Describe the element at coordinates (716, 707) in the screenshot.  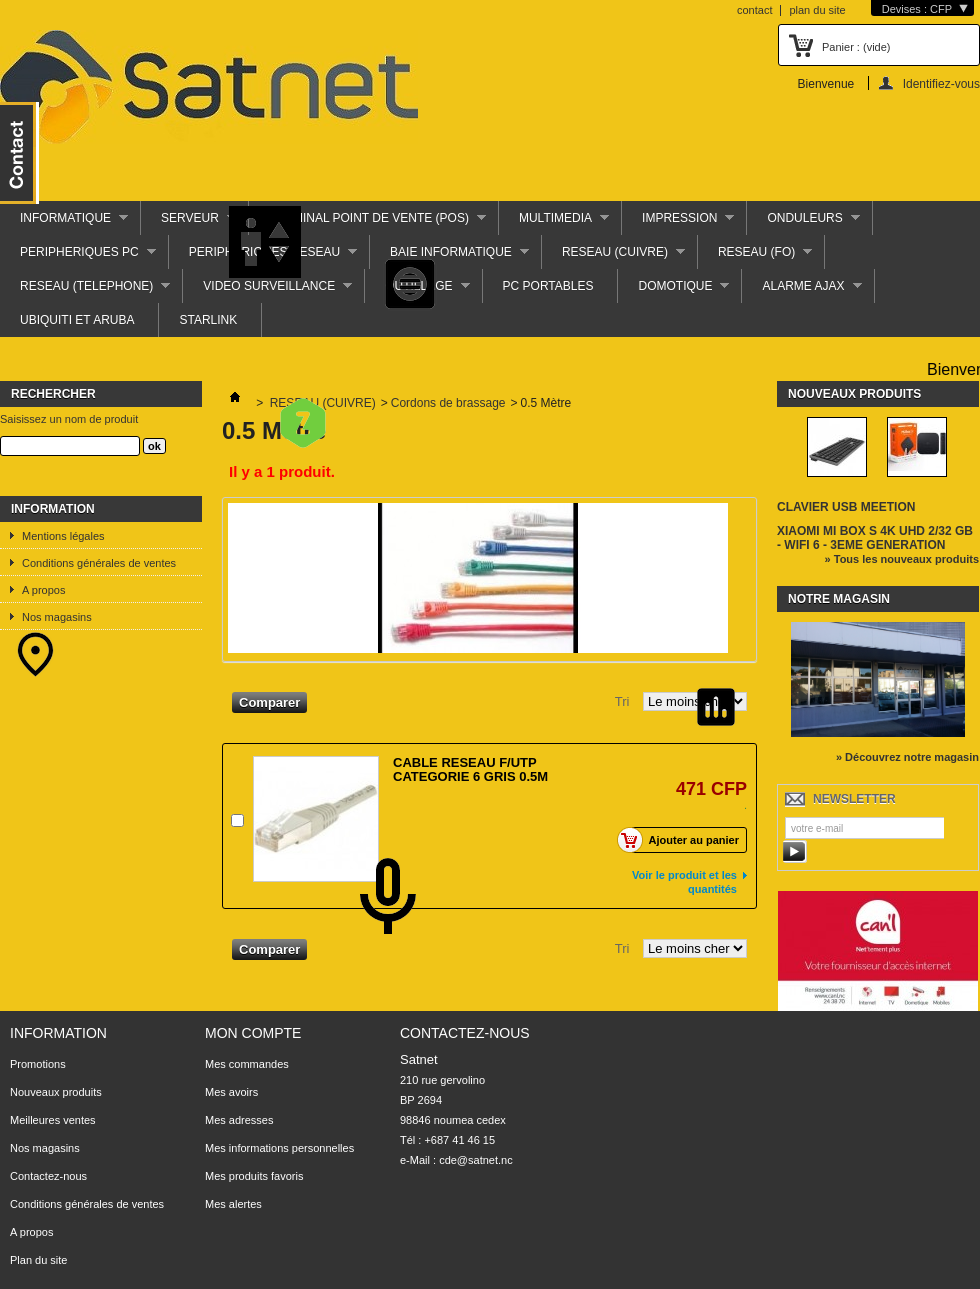
I see `view analytics and reports` at that location.